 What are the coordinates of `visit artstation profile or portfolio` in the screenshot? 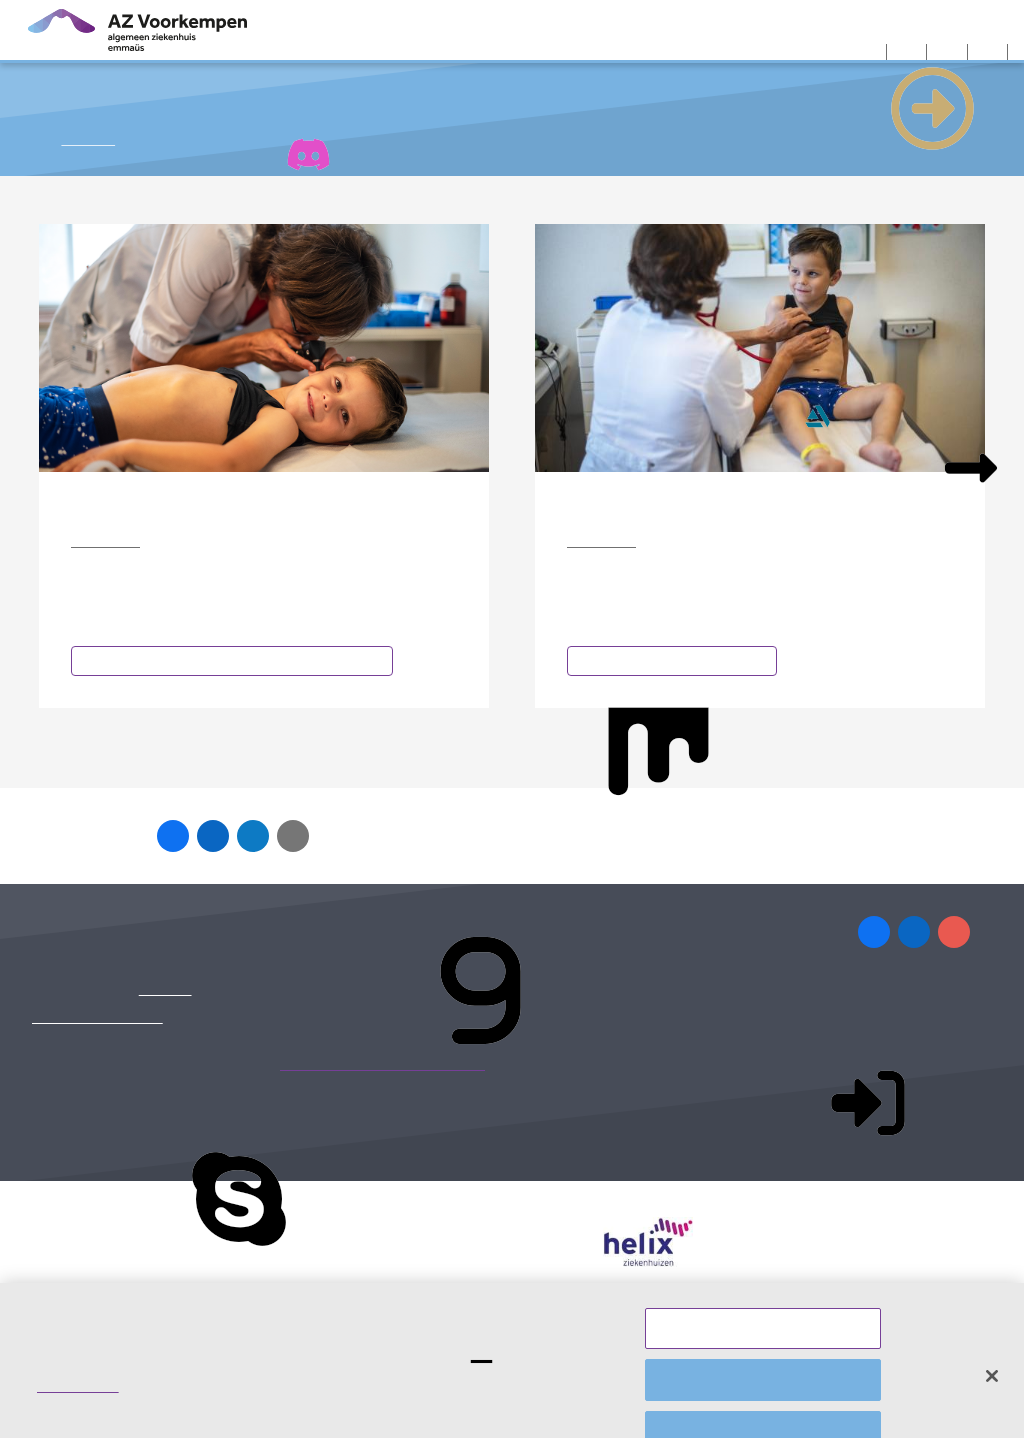 It's located at (817, 416).